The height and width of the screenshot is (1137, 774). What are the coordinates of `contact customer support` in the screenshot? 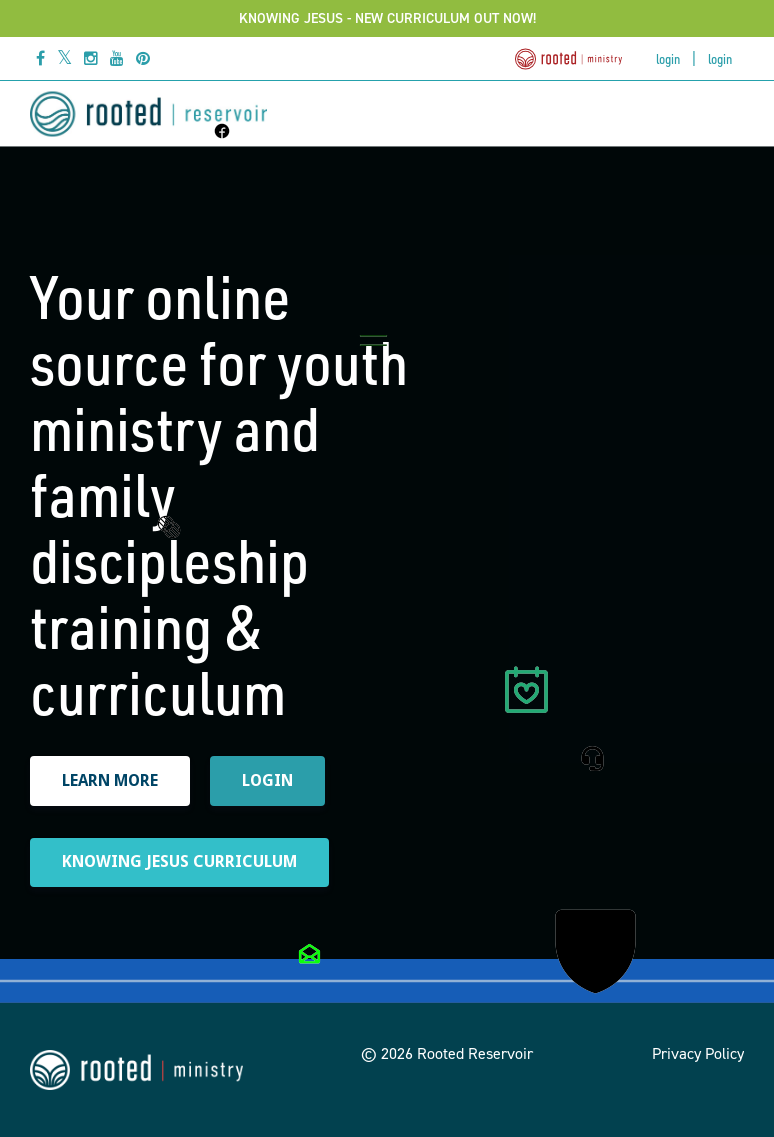 It's located at (592, 758).